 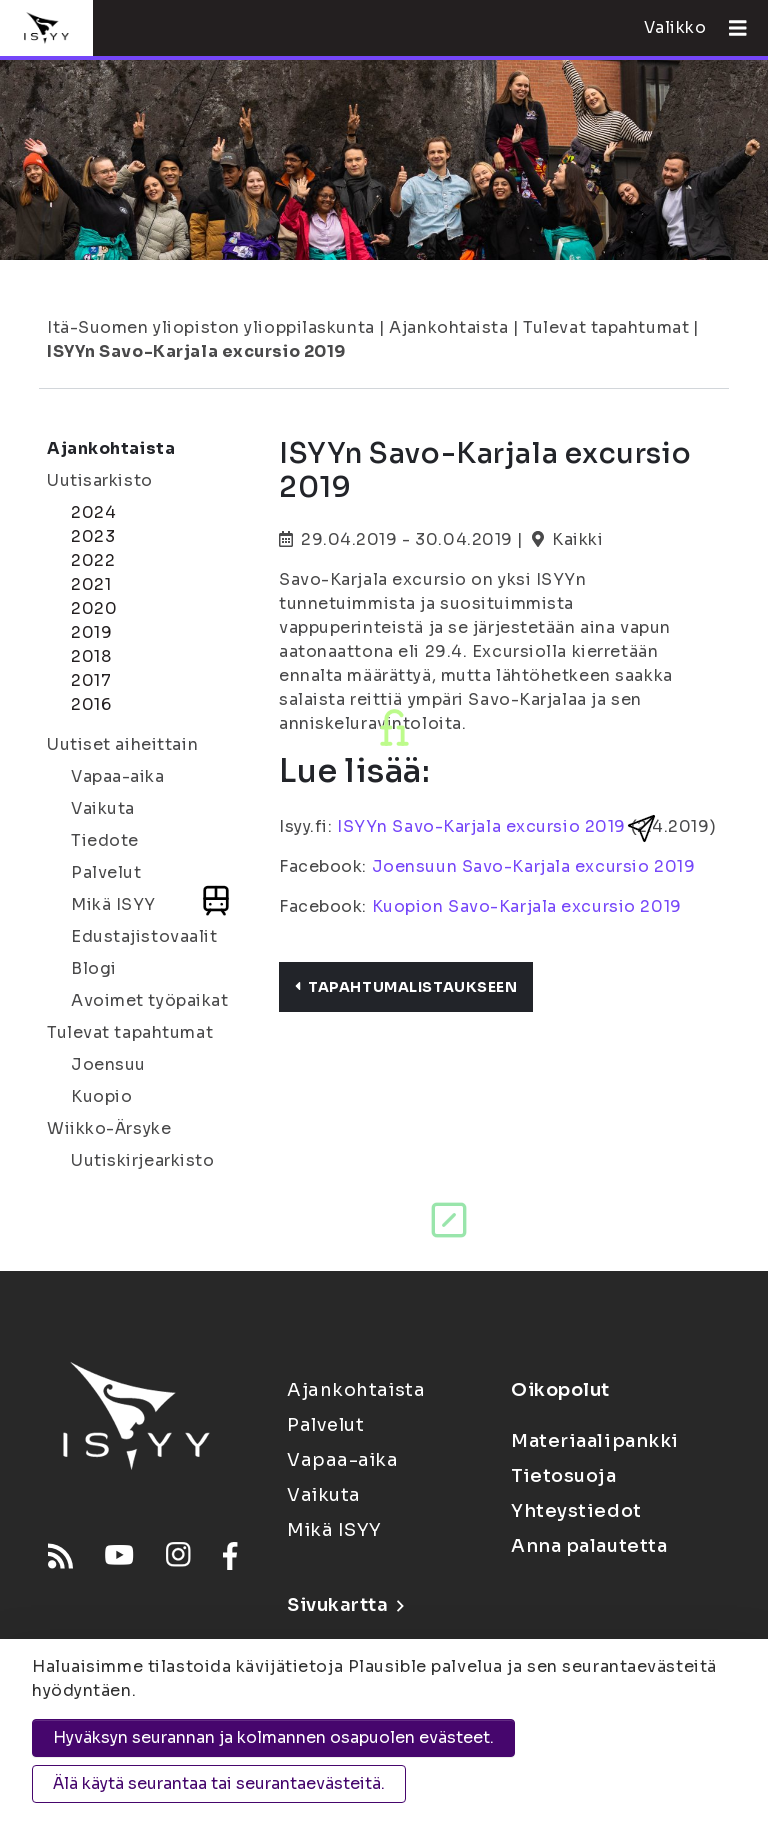 I want to click on indicates a disabled or unavailable feature, so click(x=449, y=1220).